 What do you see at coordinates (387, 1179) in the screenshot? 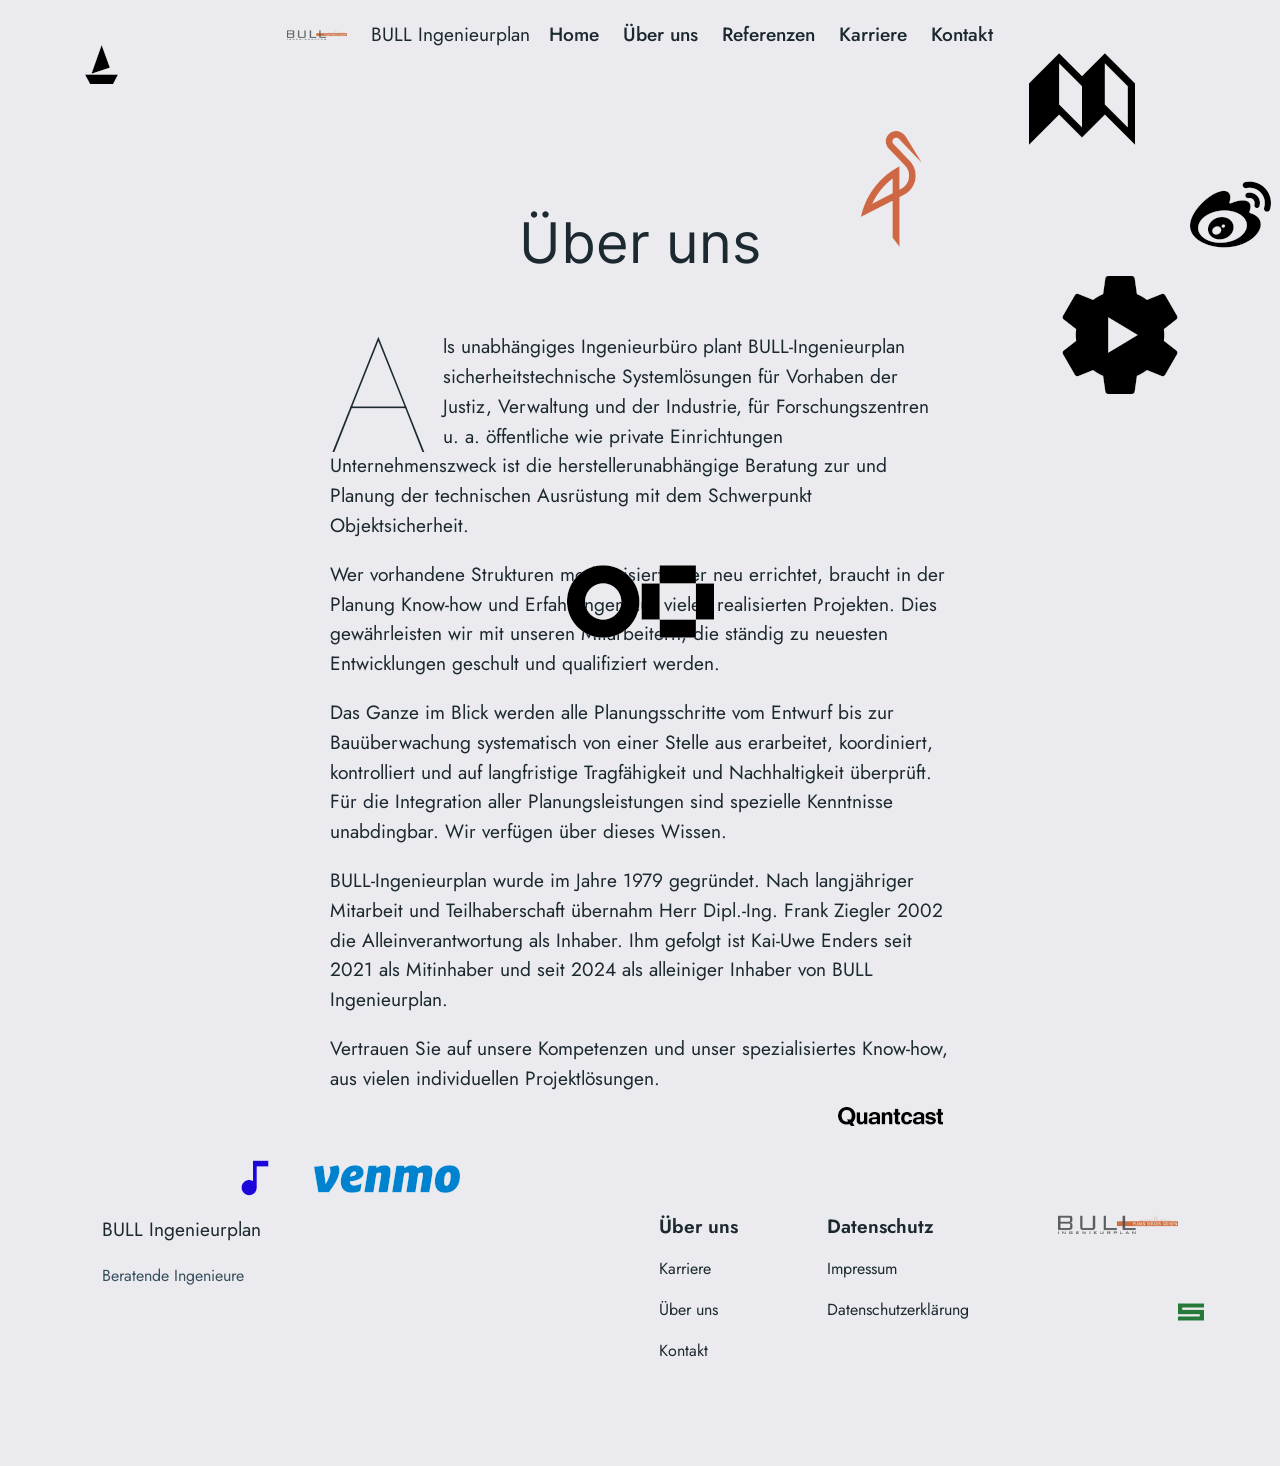
I see `open the venmo app` at bounding box center [387, 1179].